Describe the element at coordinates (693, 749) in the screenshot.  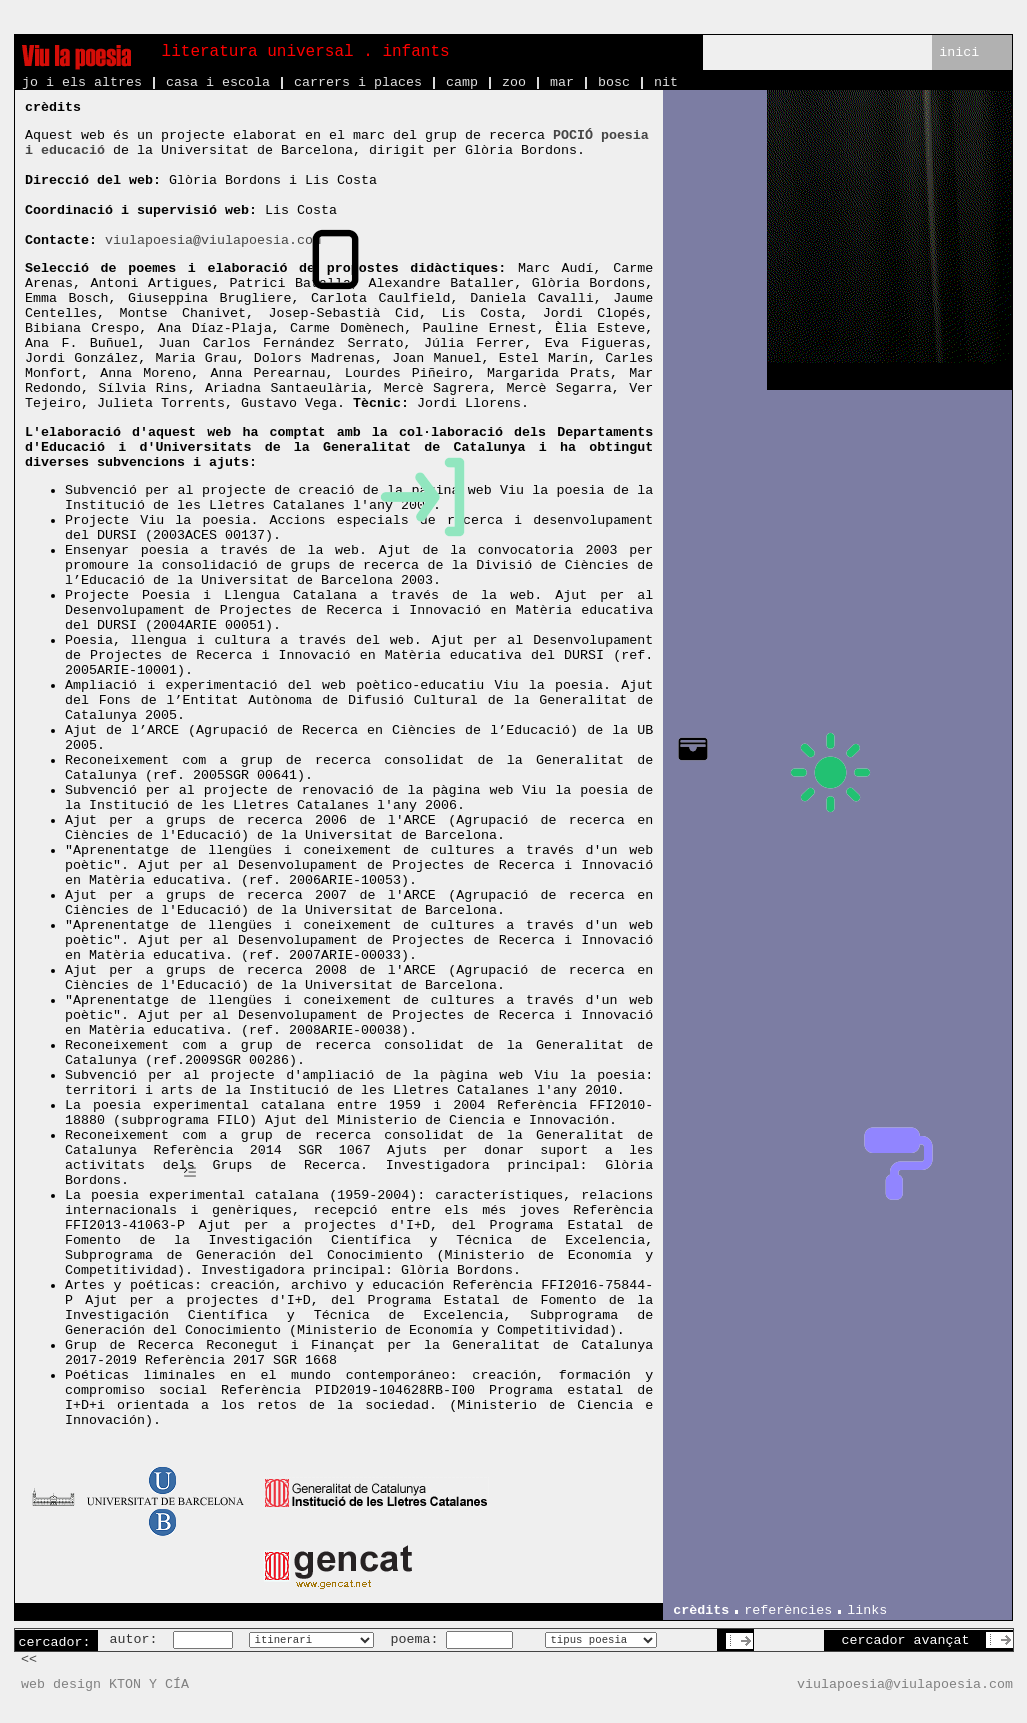
I see `access your wallet or saved payment methods` at that location.